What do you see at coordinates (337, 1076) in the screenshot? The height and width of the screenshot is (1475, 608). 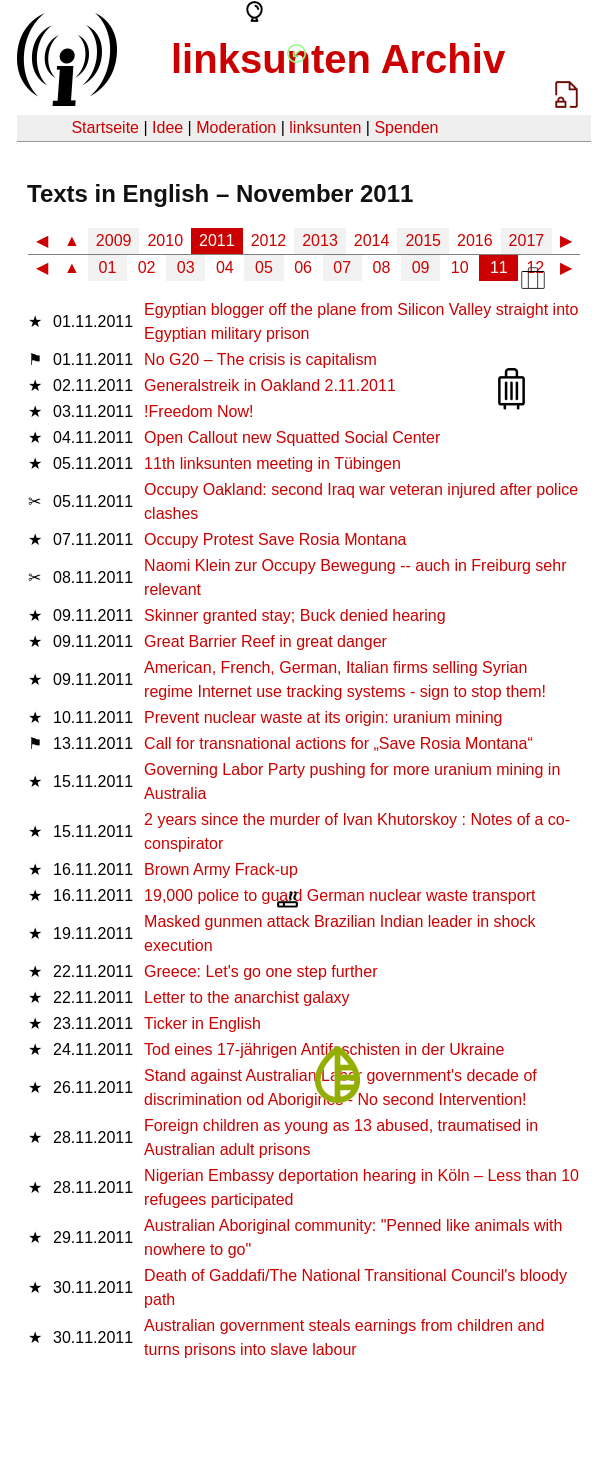 I see `adjust water or humidity level` at bounding box center [337, 1076].